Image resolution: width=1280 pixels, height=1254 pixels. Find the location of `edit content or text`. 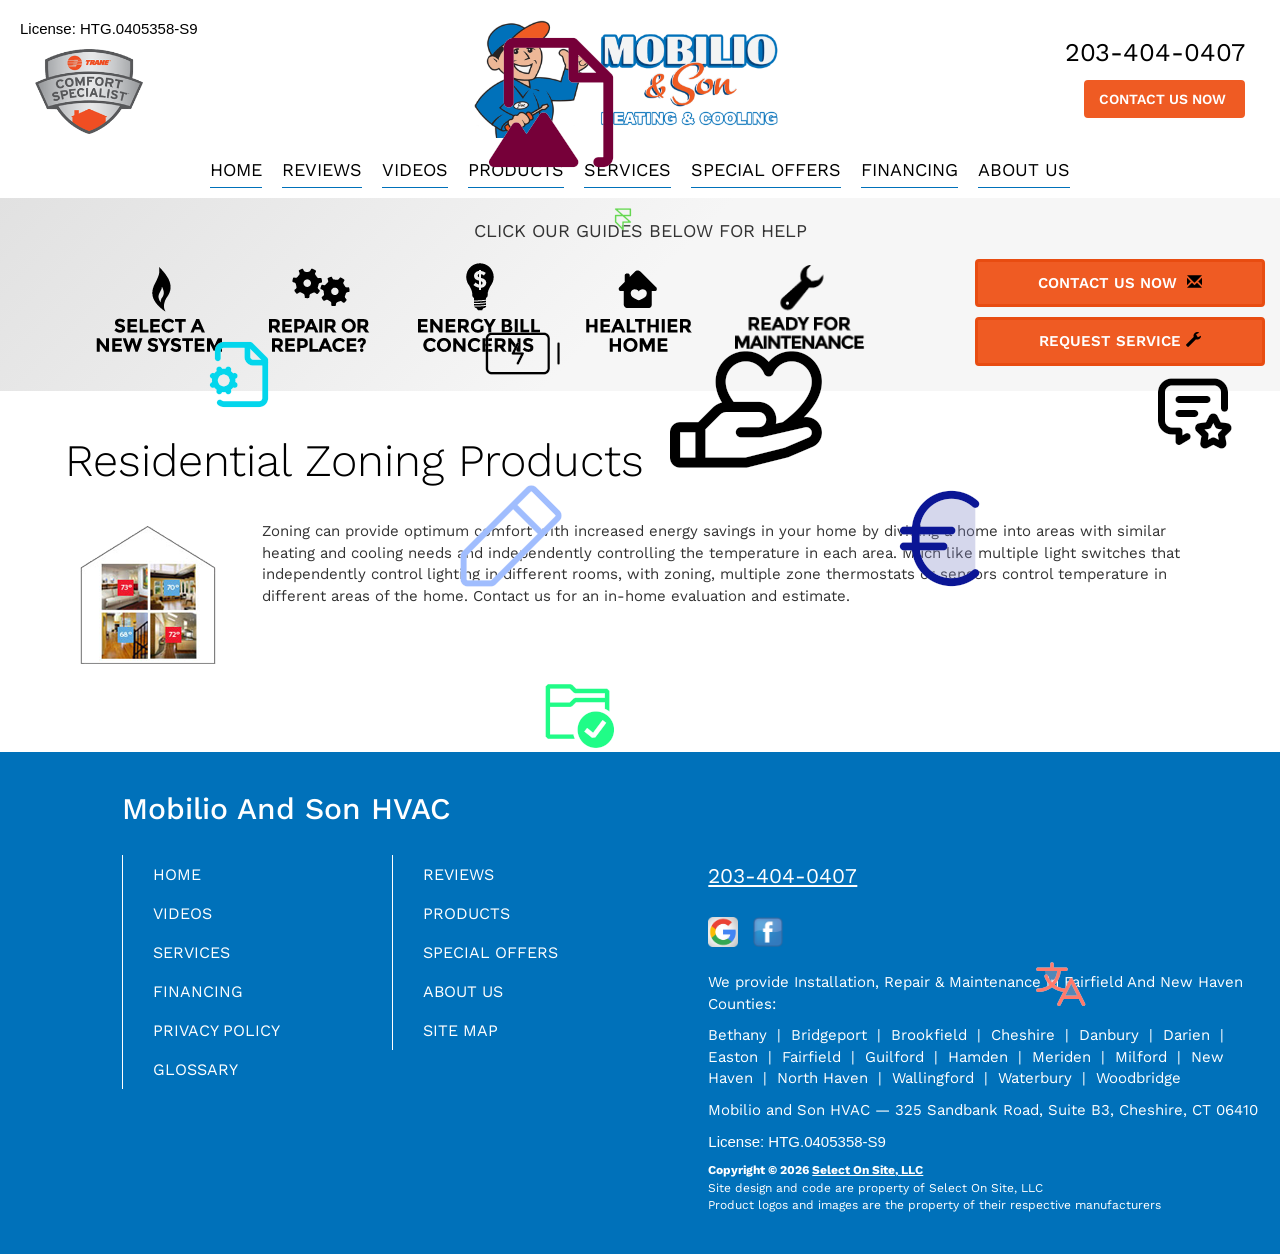

edit content or text is located at coordinates (509, 538).